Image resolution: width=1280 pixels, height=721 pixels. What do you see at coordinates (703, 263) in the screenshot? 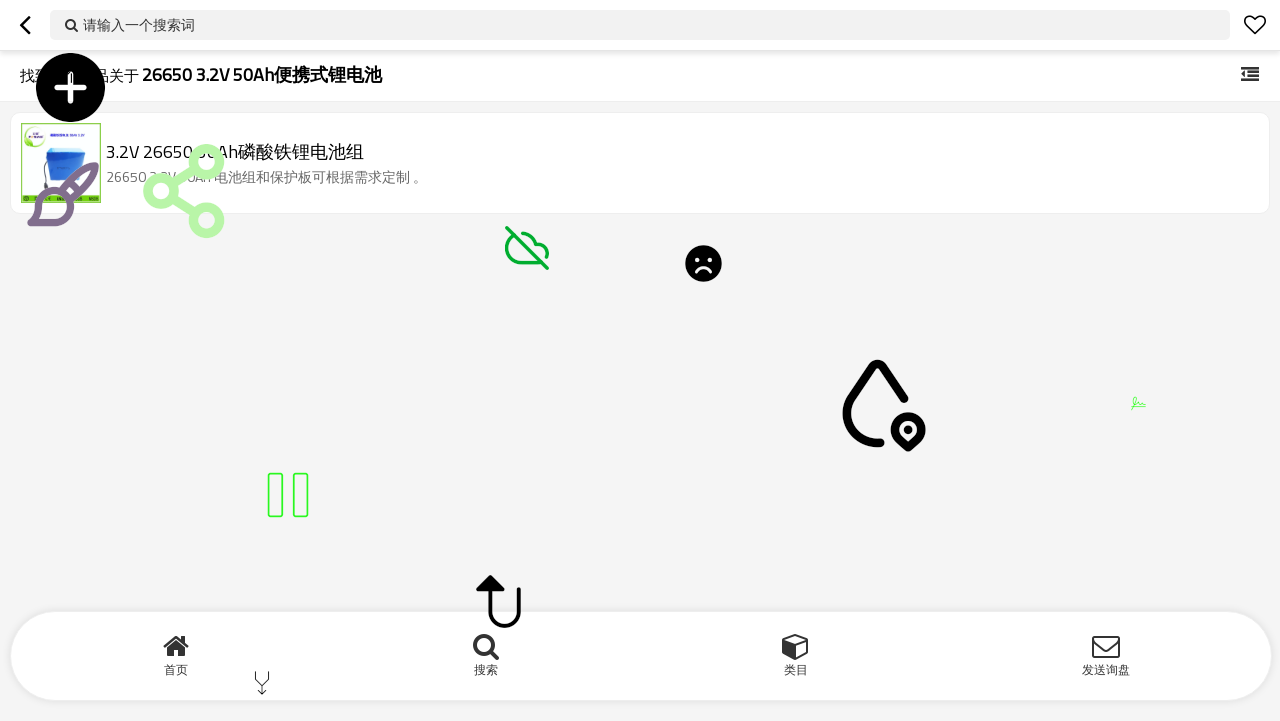
I see `indicate negative feedback or dissatisfaction` at bounding box center [703, 263].